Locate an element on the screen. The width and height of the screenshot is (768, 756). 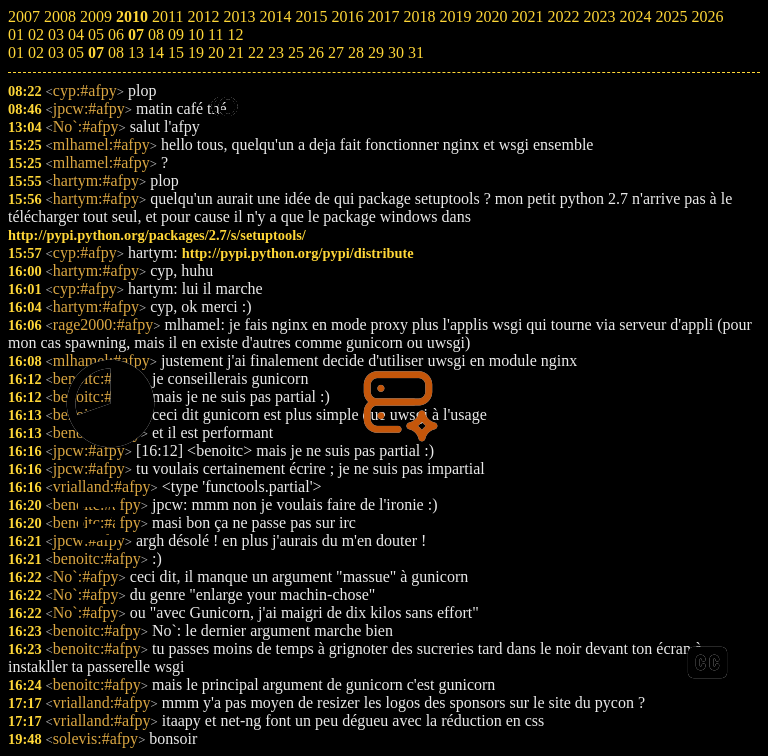
indicates 70% progress or completion is located at coordinates (110, 403).